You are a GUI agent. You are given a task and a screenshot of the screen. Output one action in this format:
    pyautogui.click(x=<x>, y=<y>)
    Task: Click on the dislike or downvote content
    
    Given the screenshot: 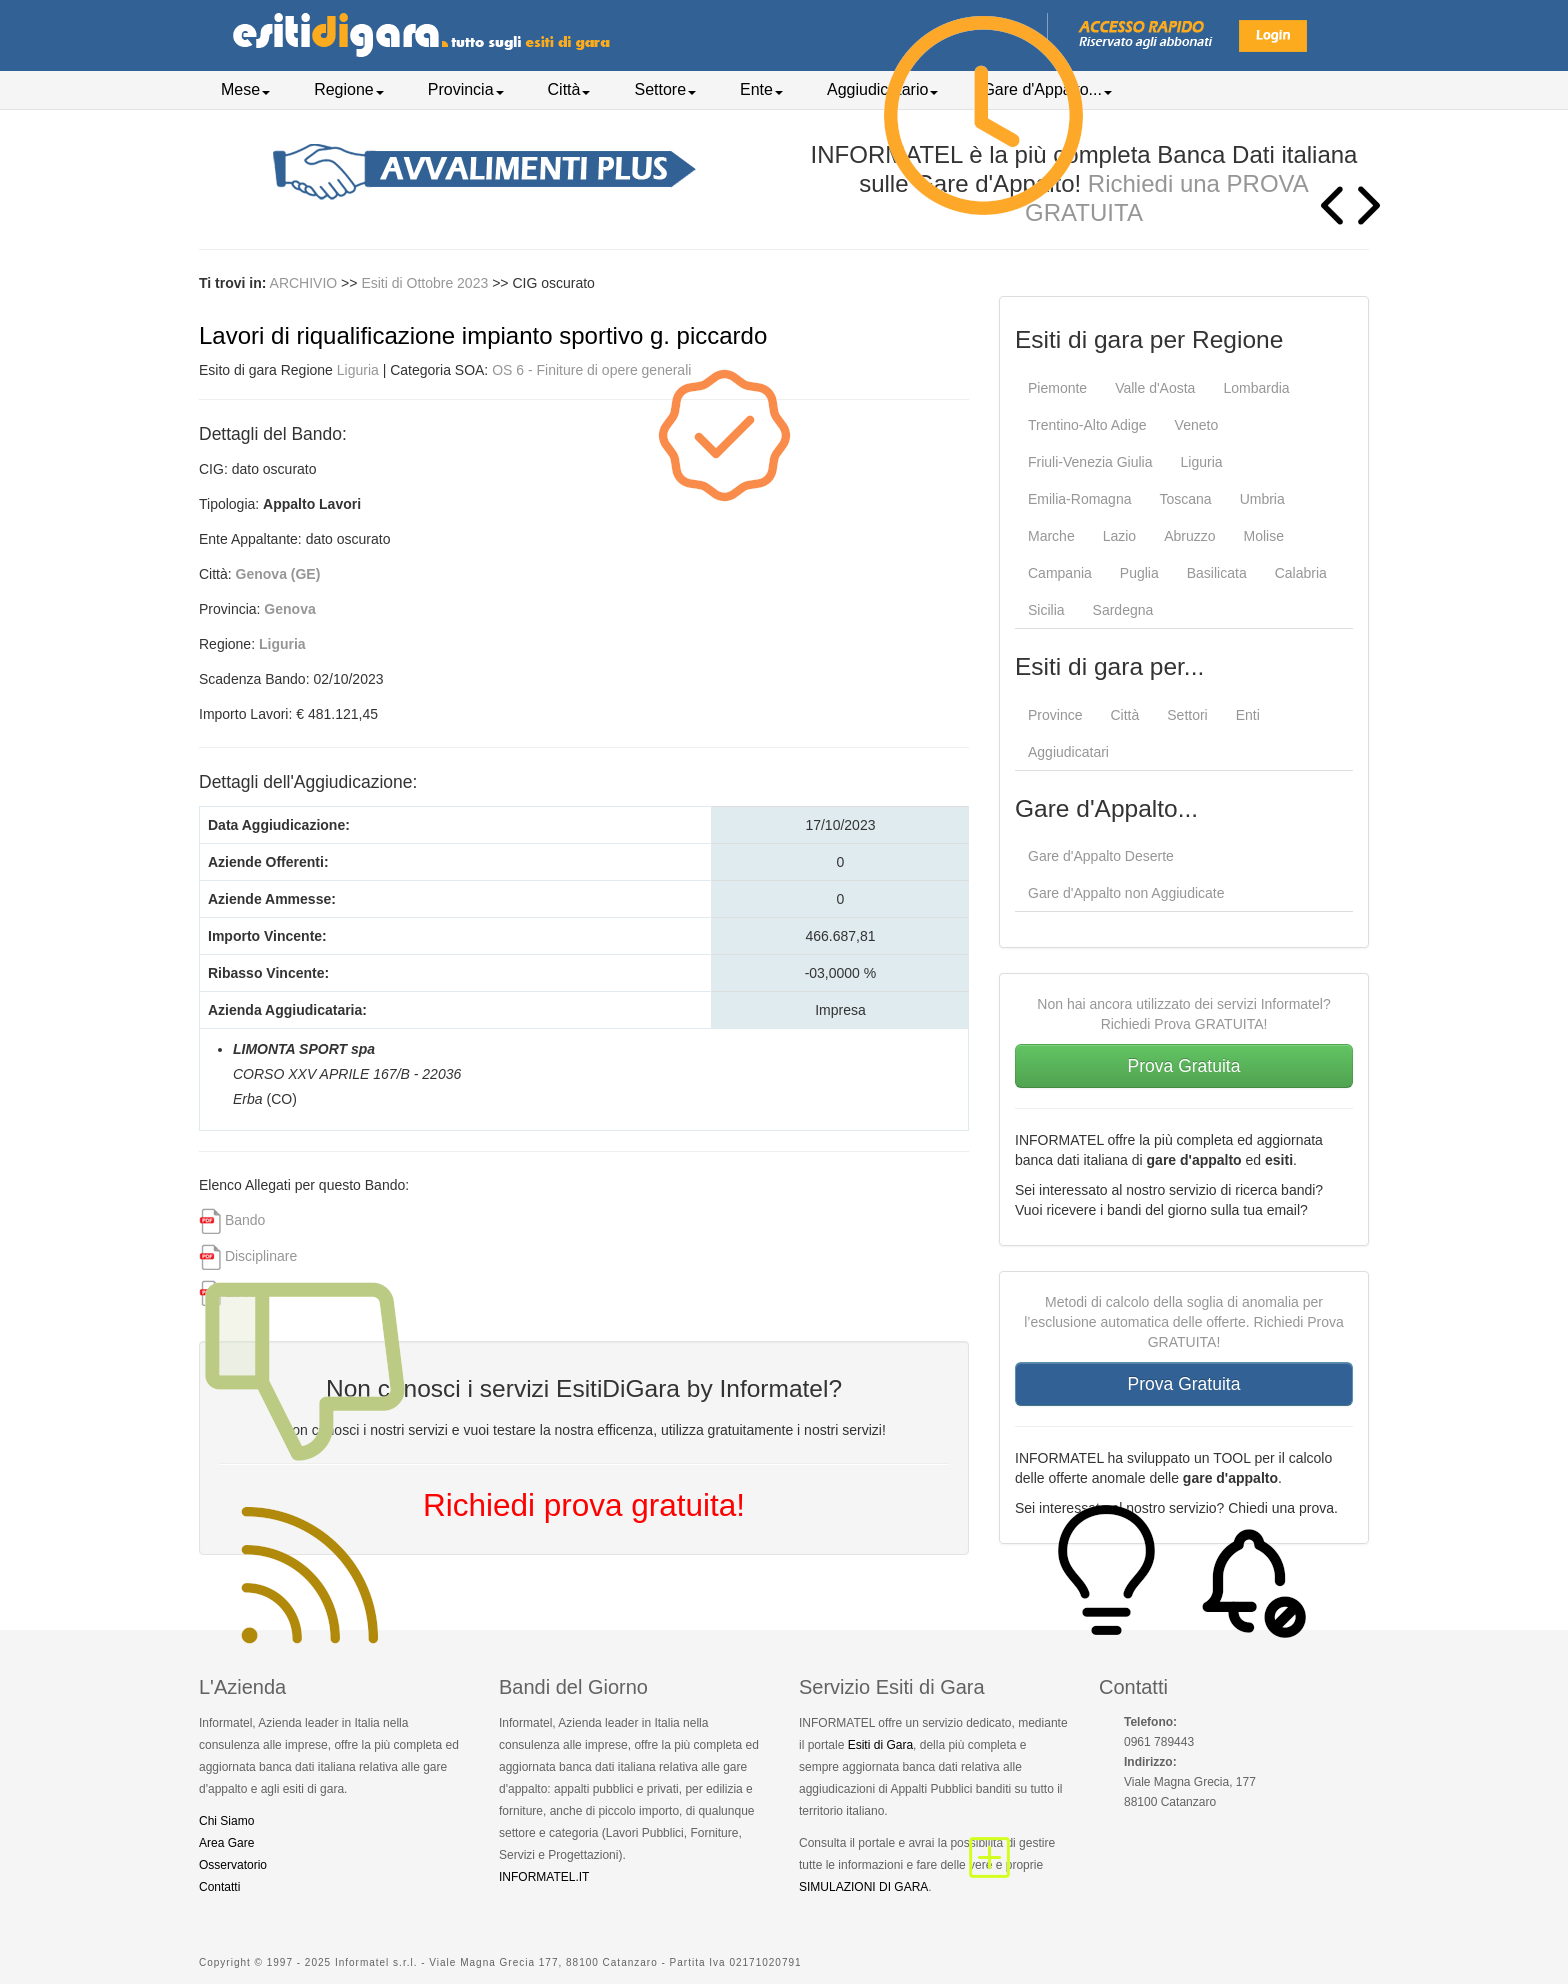 What is the action you would take?
    pyautogui.click(x=305, y=1361)
    